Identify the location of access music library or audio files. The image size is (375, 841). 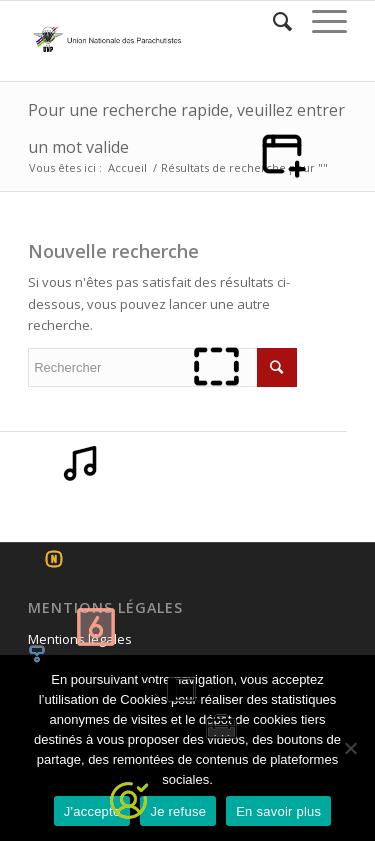
(82, 464).